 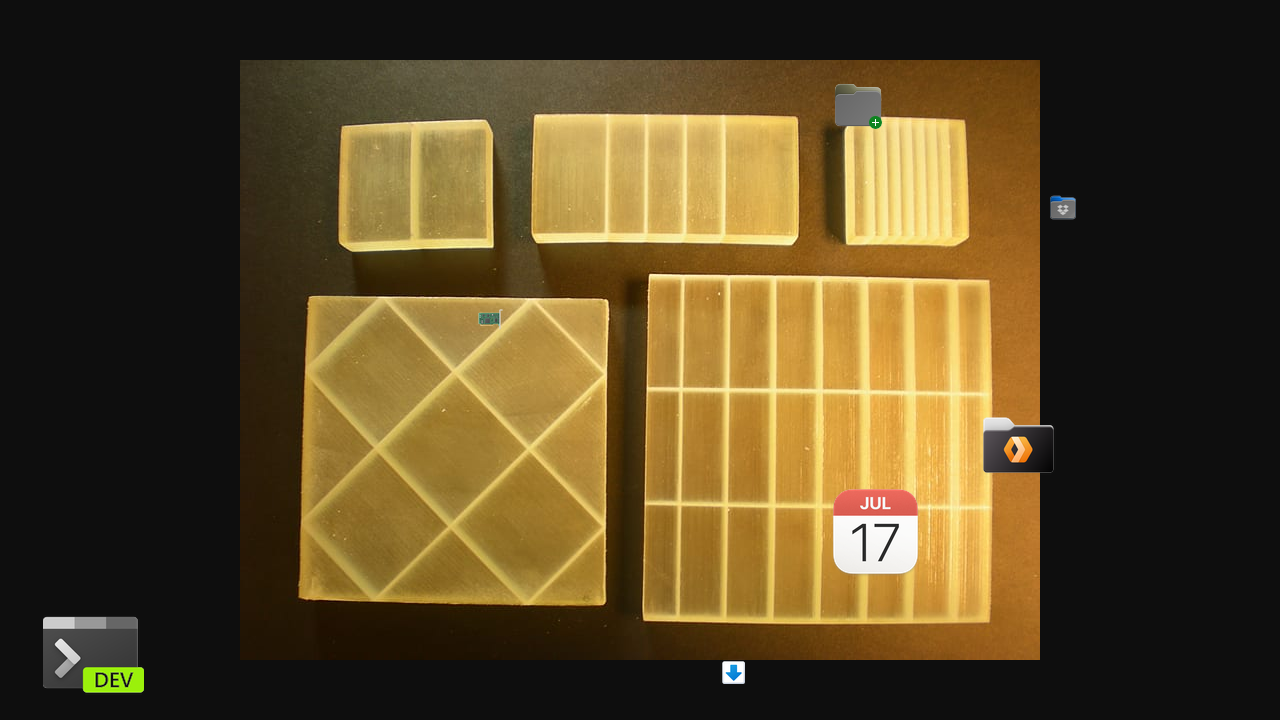 I want to click on open the developer terminal application, so click(x=93, y=652).